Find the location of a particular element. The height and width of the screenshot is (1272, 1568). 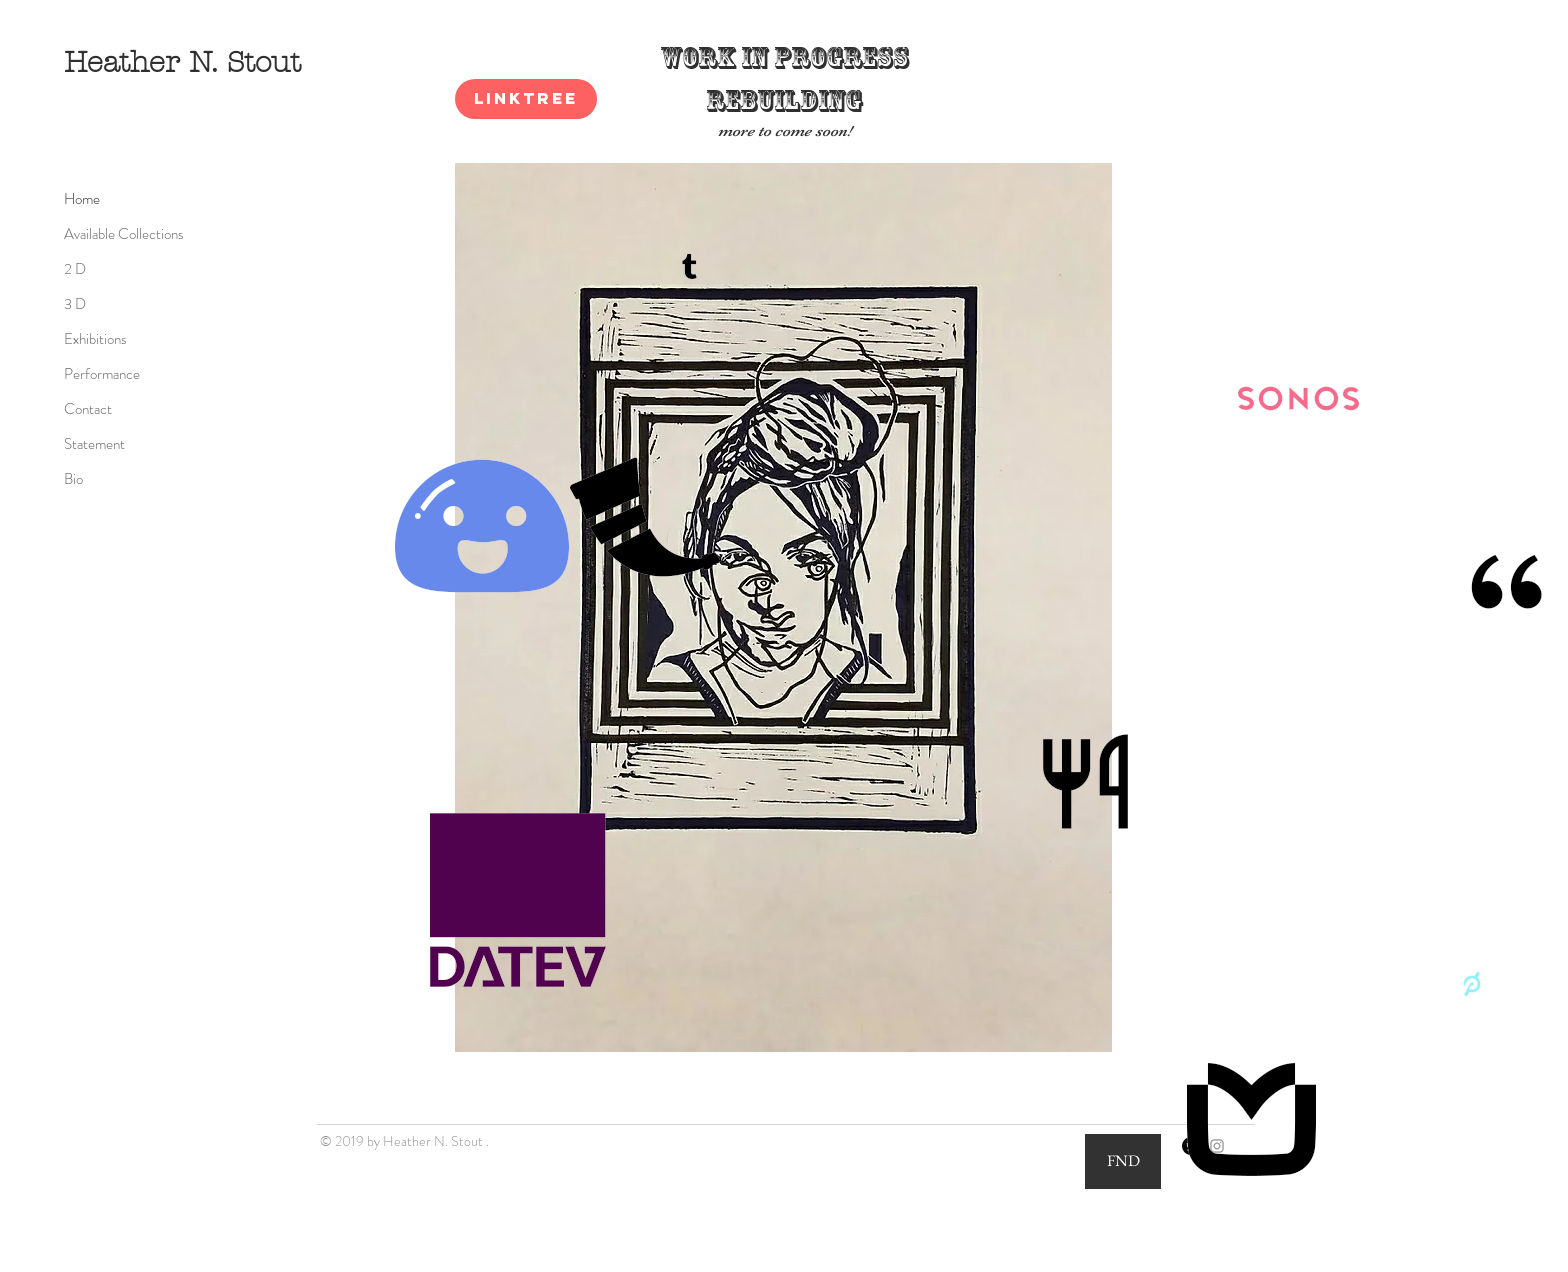

Flask web framework logo is located at coordinates (645, 517).